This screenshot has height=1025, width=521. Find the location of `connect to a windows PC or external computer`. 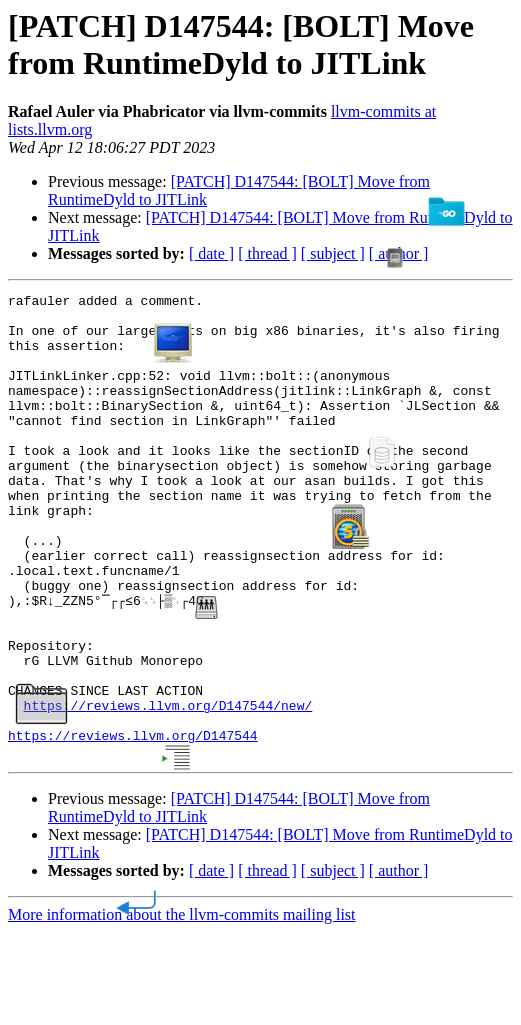

connect to a windows PC or external computer is located at coordinates (173, 342).